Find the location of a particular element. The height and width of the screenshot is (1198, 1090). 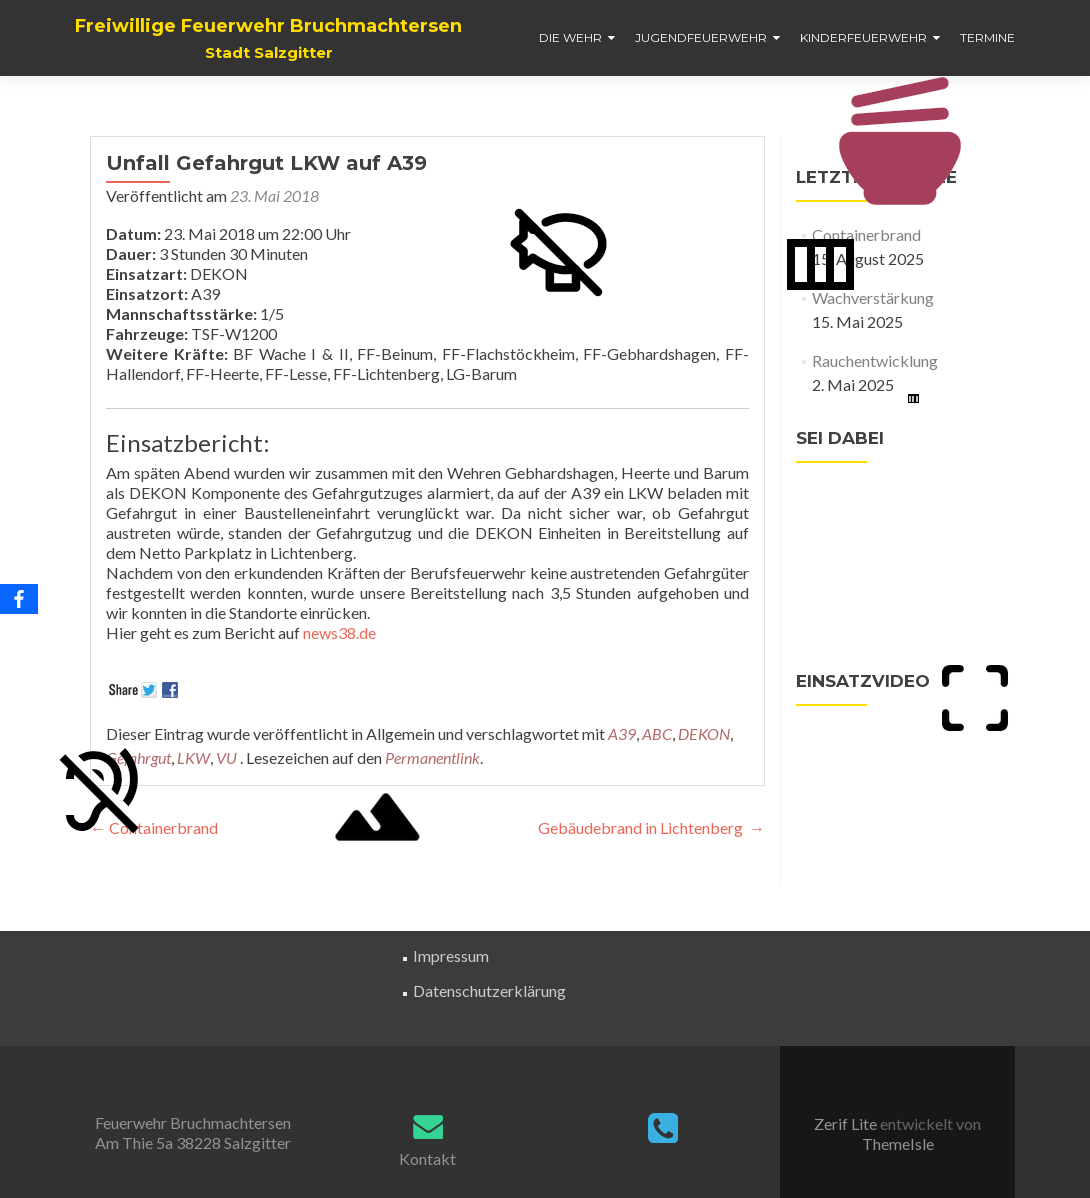

scan a QR code or barcode is located at coordinates (975, 698).